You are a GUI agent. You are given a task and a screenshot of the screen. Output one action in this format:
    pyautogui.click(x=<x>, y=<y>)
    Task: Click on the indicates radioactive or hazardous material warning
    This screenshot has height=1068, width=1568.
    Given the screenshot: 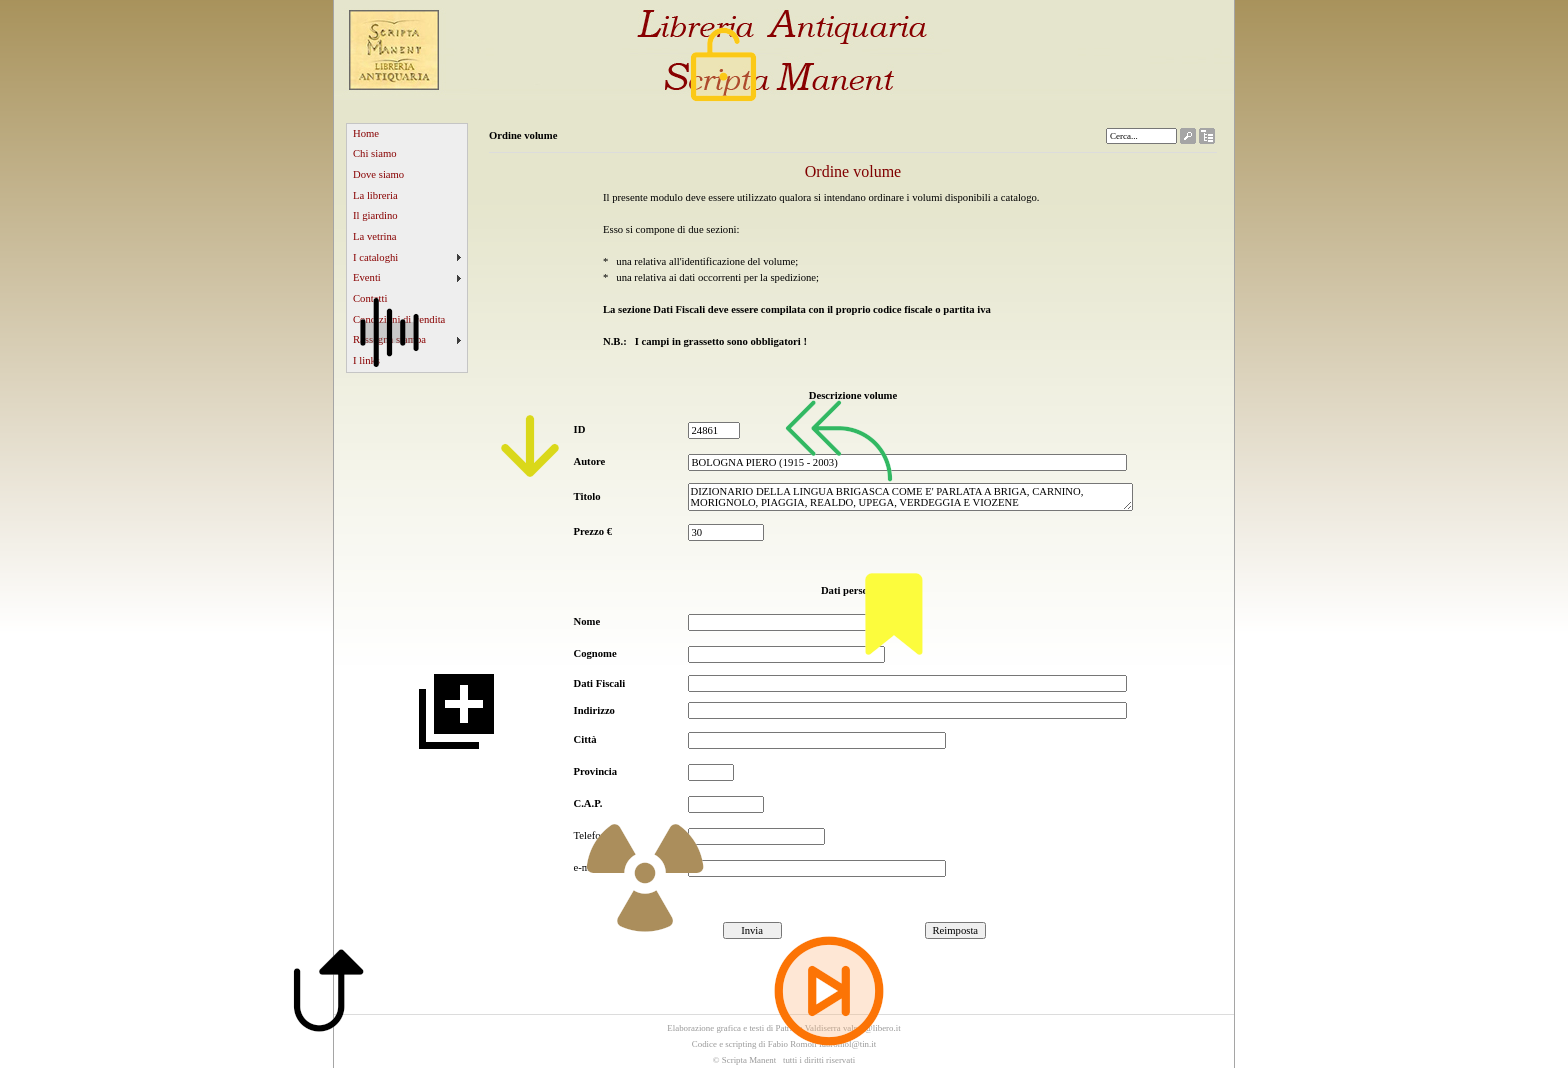 What is the action you would take?
    pyautogui.click(x=645, y=873)
    